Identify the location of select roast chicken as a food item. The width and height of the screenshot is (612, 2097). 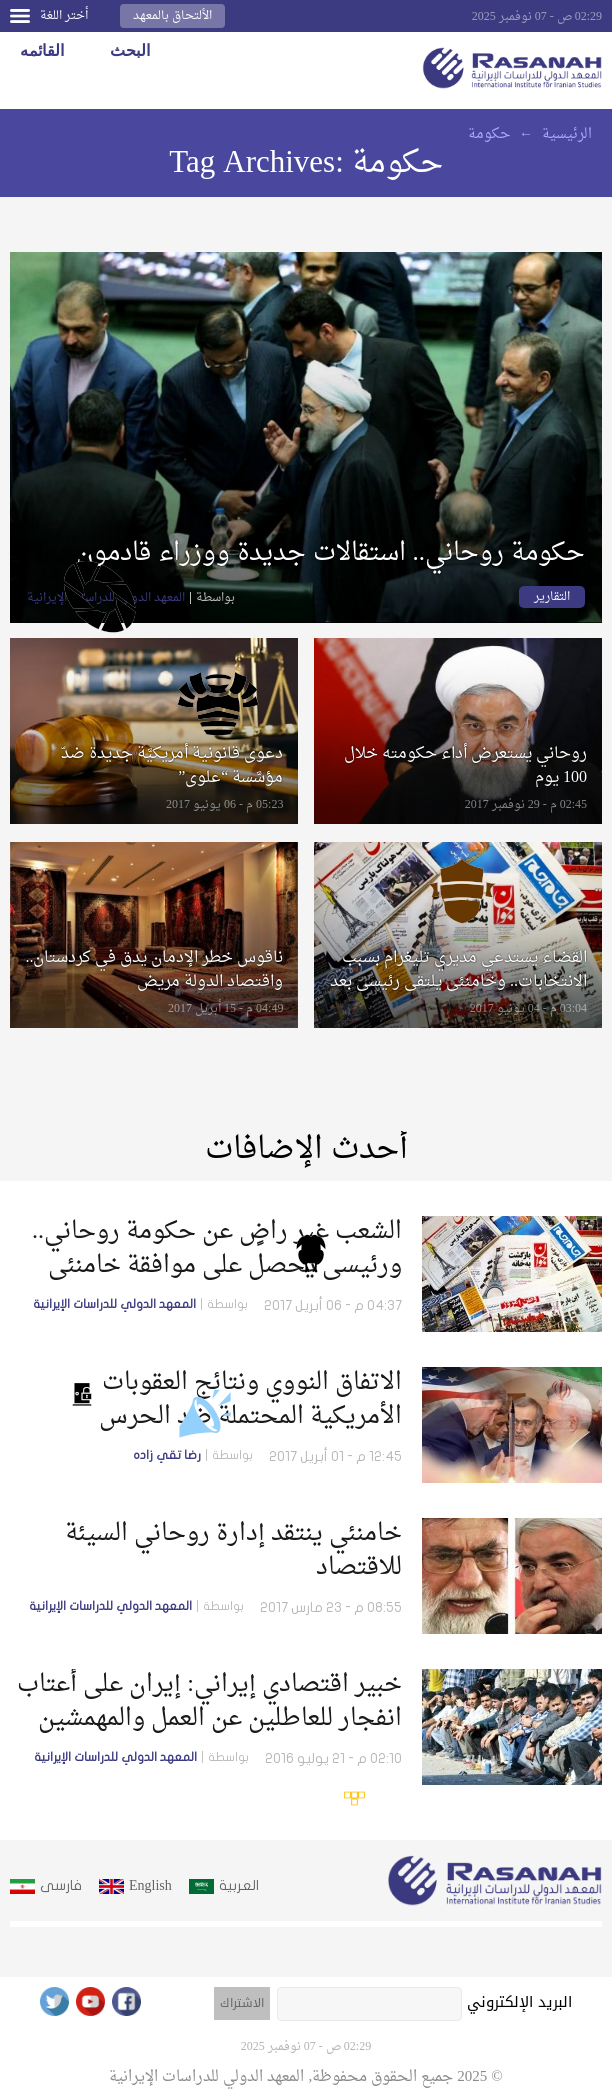
(311, 1253).